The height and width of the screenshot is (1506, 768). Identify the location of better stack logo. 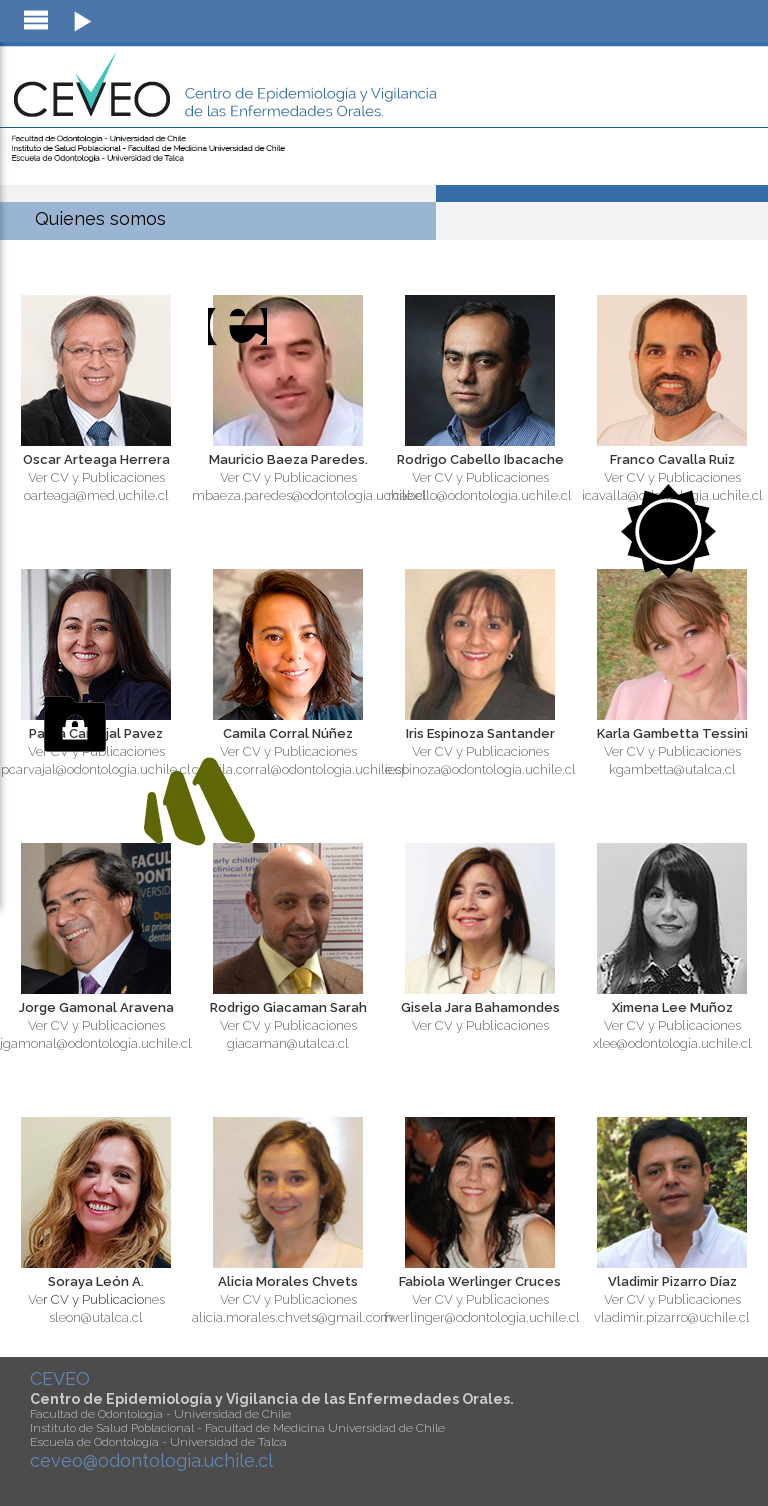
(199, 801).